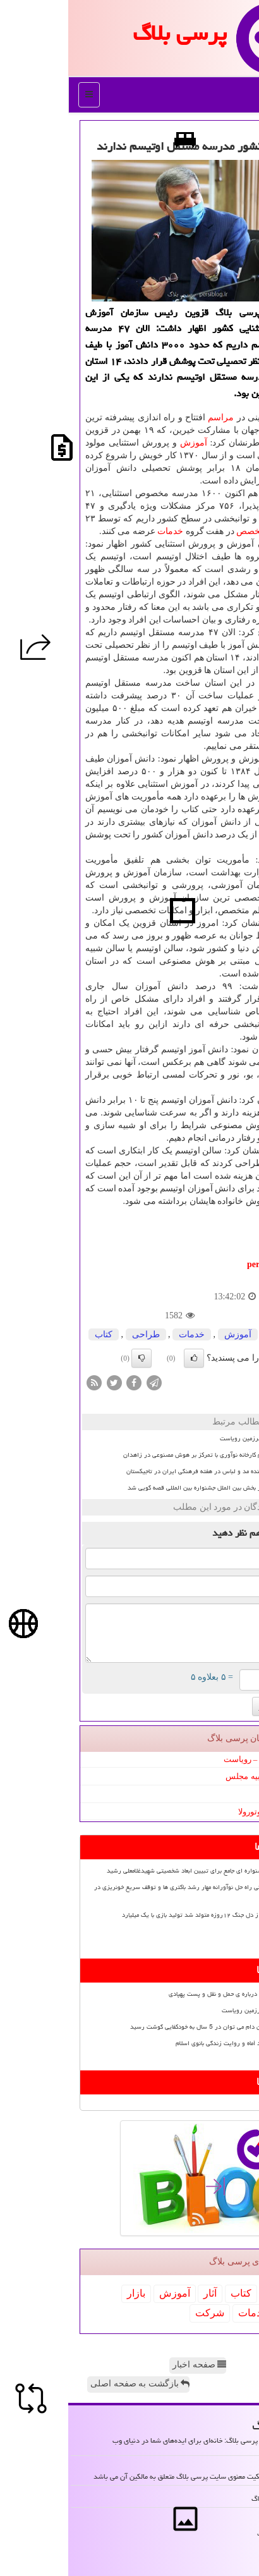  What do you see at coordinates (35, 646) in the screenshot?
I see `share this content` at bounding box center [35, 646].